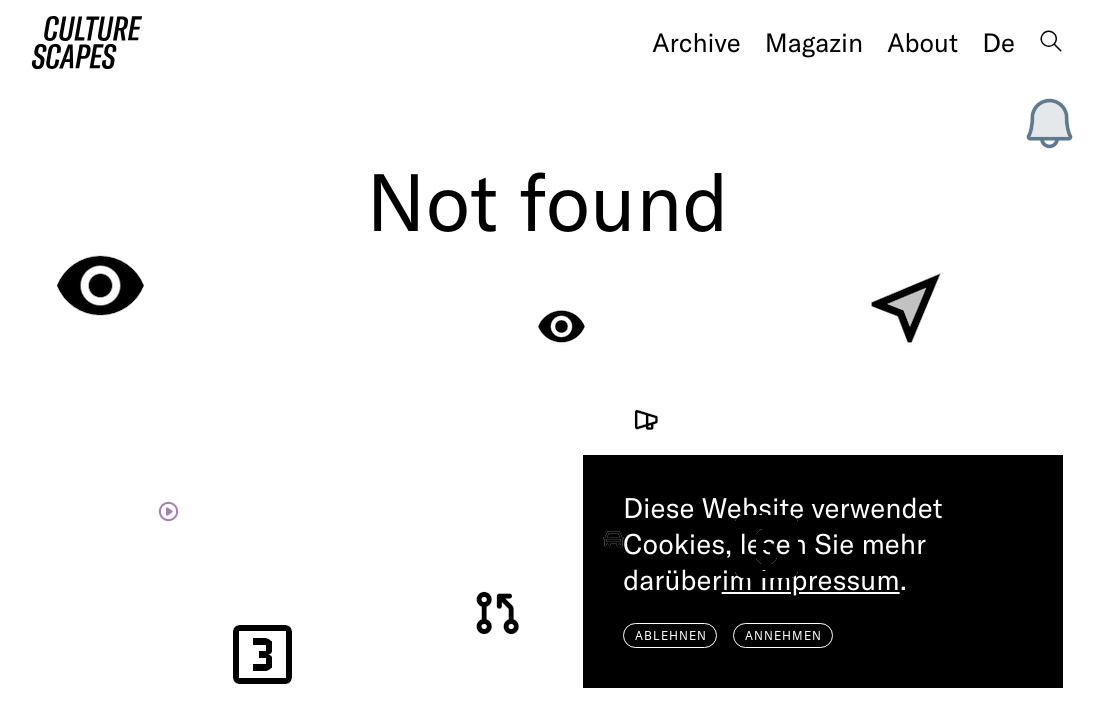 This screenshot has height=720, width=1095. I want to click on access navigation or directions, so click(906, 308).